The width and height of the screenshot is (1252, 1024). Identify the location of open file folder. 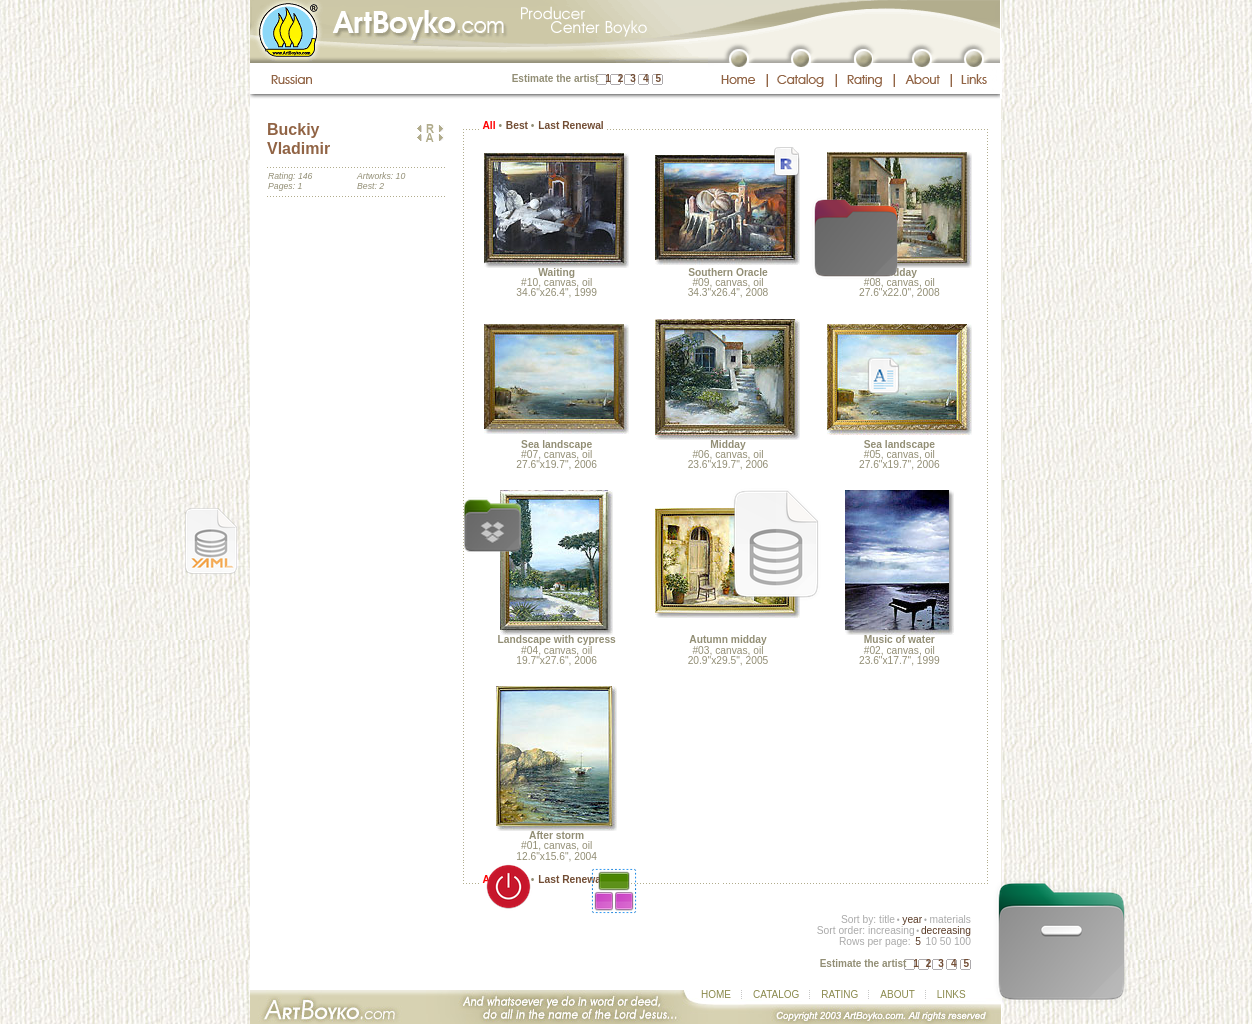
(856, 238).